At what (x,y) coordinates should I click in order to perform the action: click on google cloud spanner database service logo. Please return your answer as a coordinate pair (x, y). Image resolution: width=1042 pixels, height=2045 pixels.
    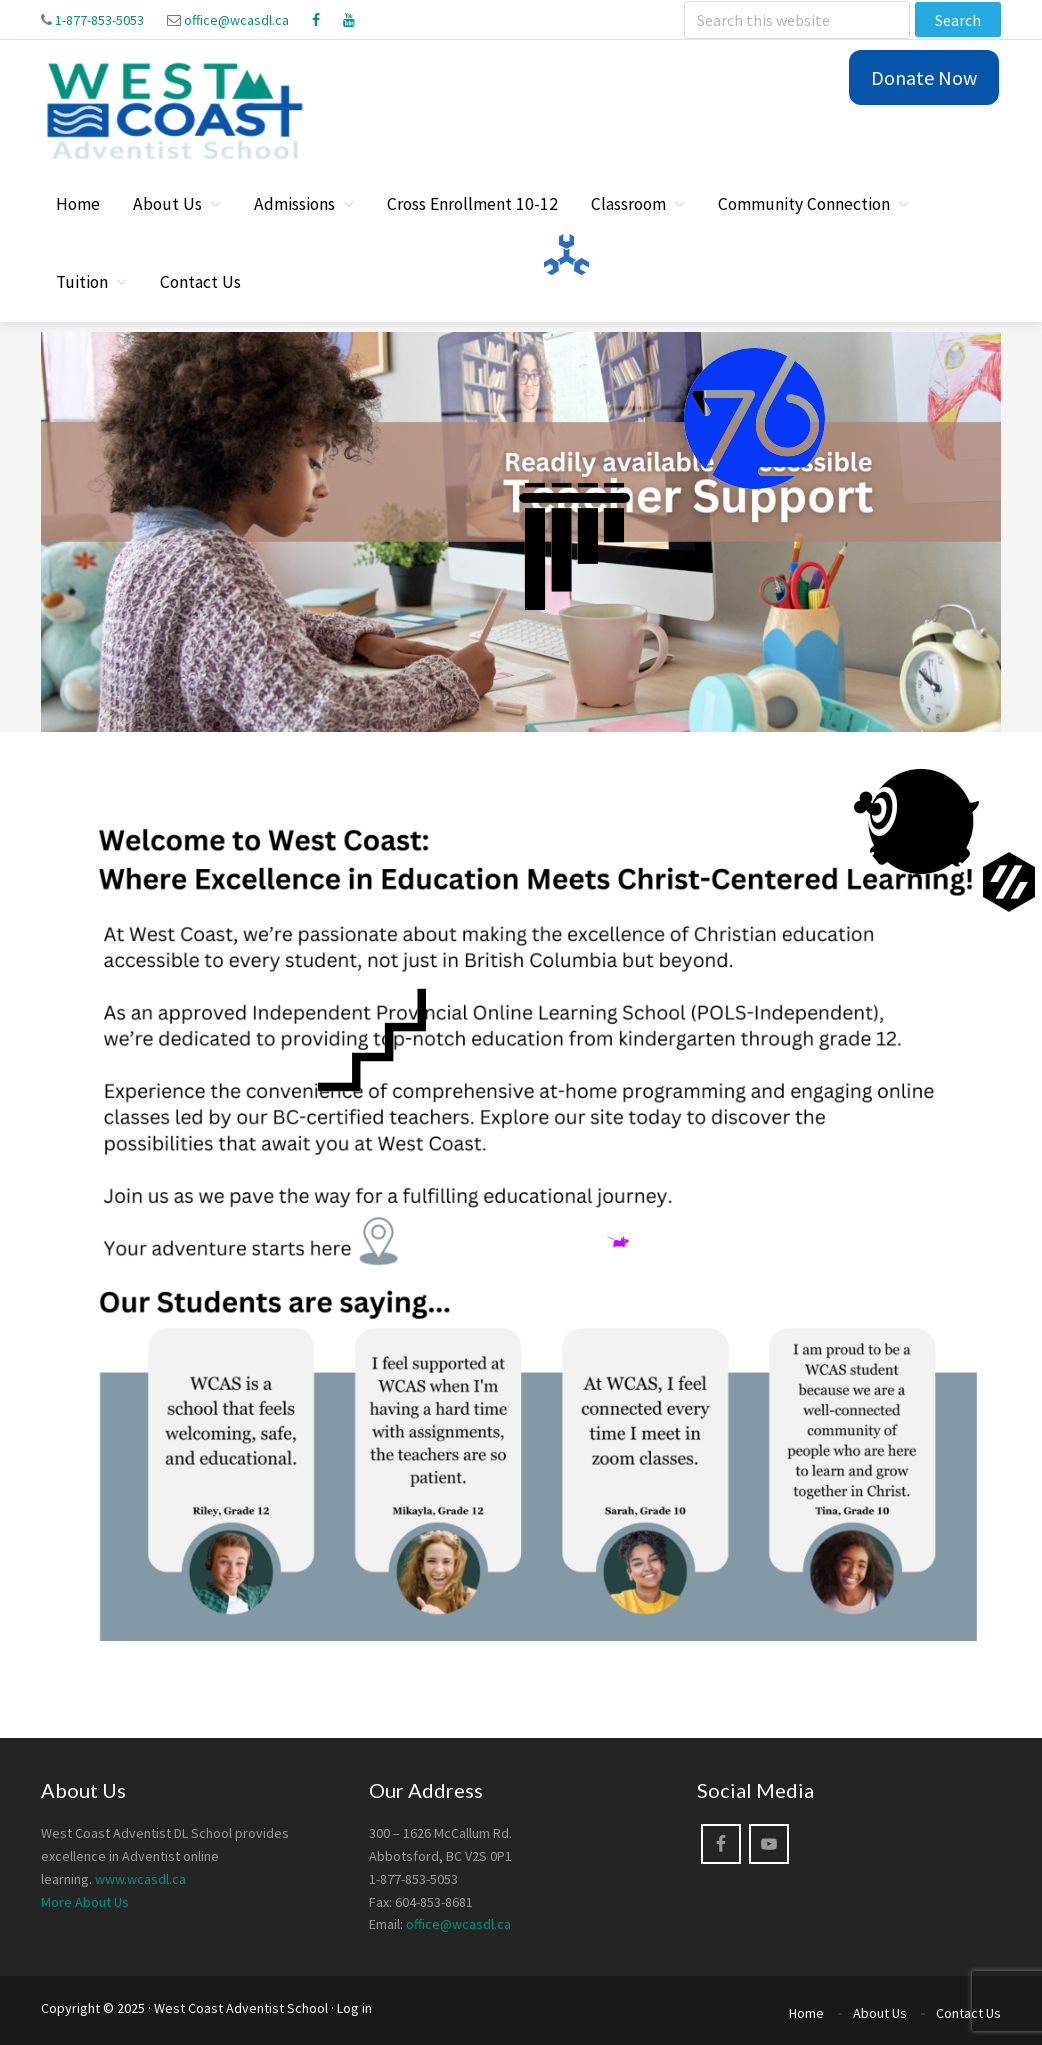
    Looking at the image, I should click on (566, 254).